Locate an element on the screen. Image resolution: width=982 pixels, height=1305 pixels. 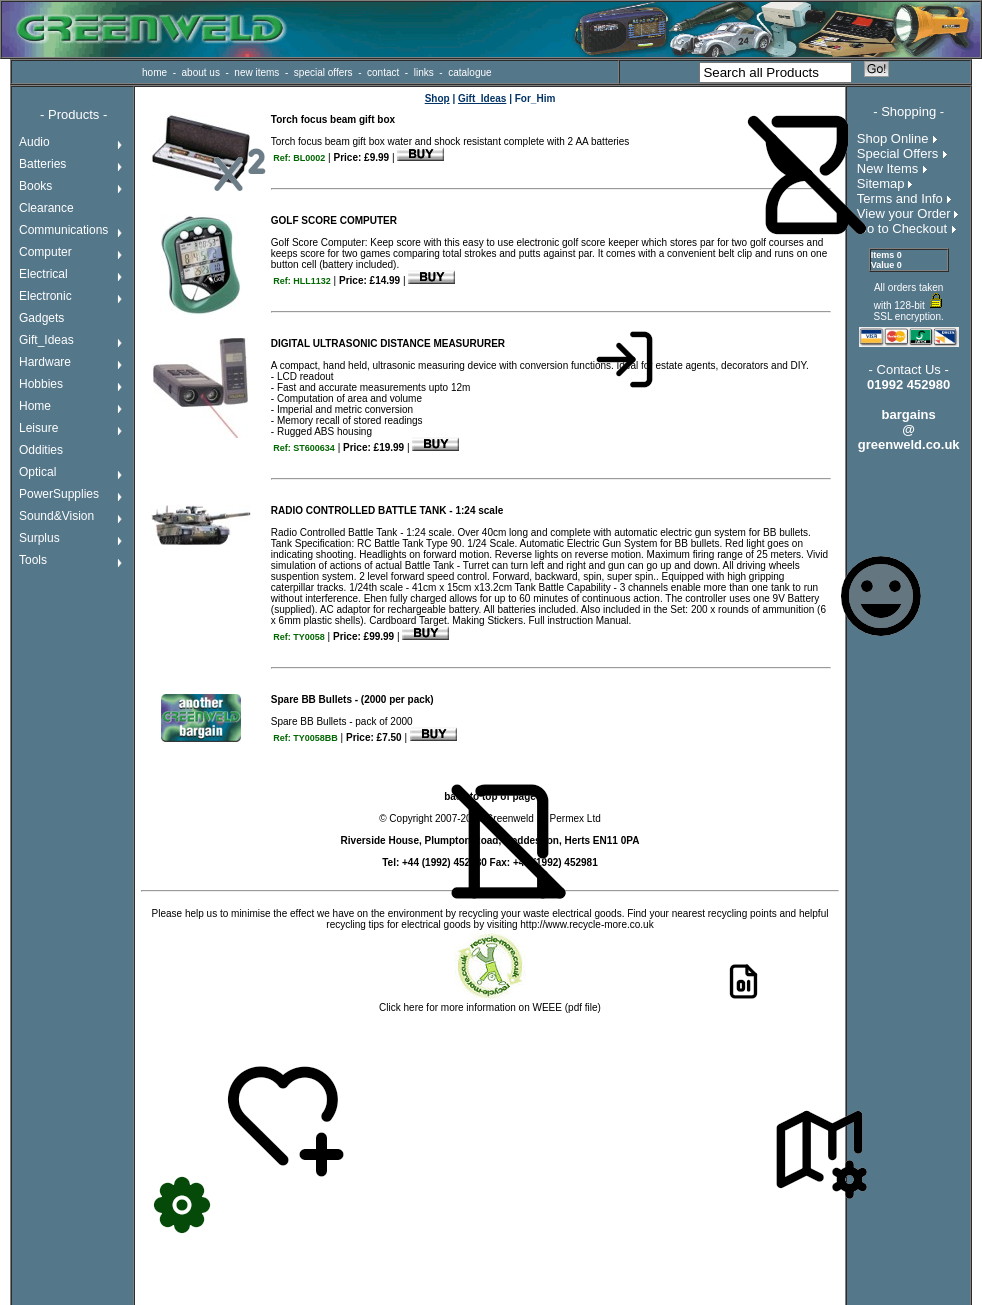
log in to your account is located at coordinates (624, 359).